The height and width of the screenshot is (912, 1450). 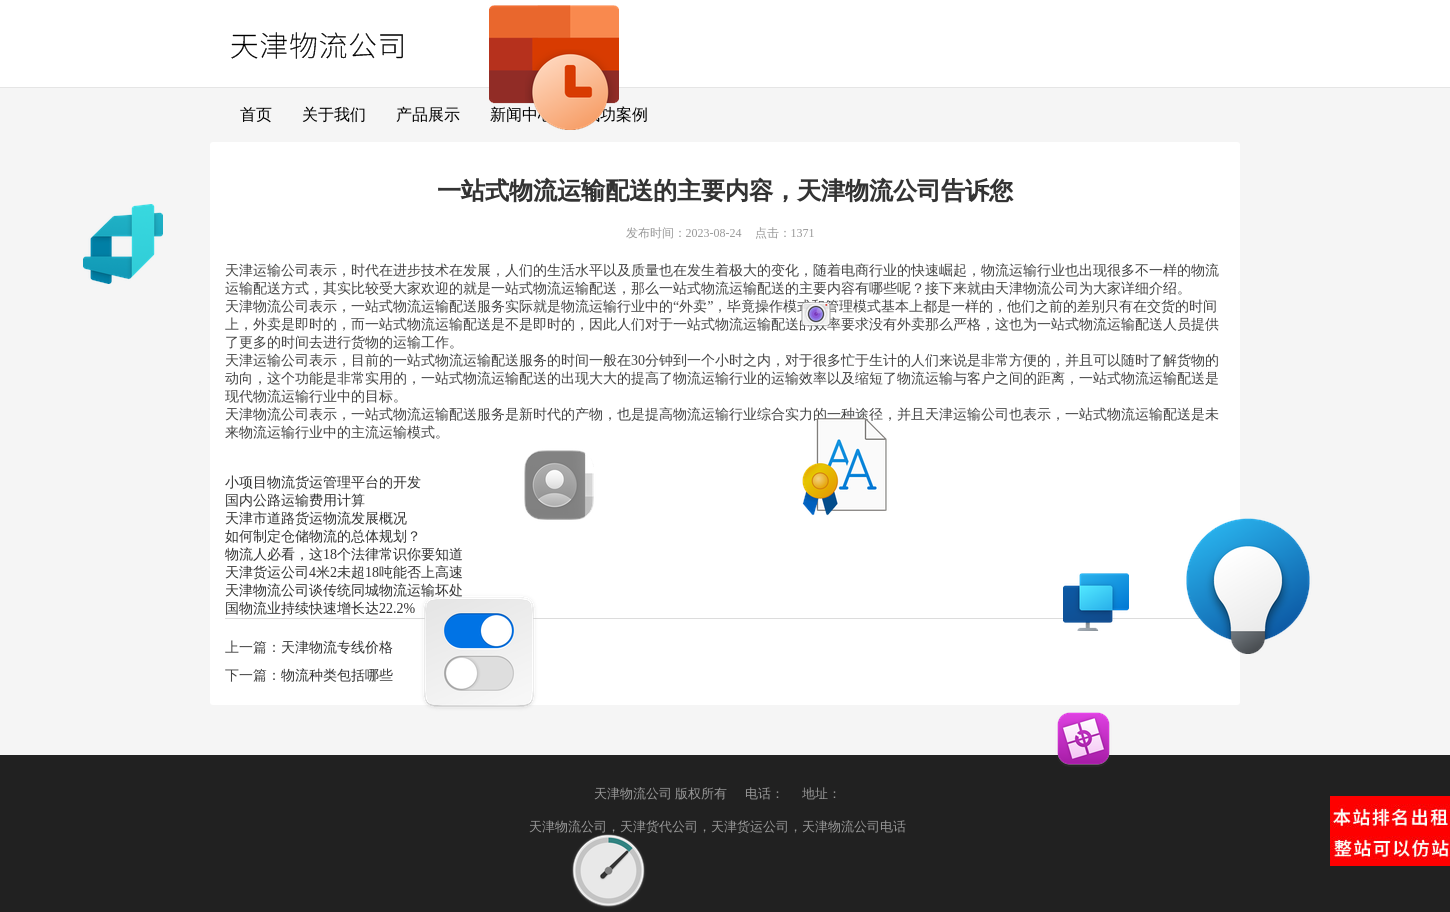 I want to click on open windows quick assist app, so click(x=1096, y=598).